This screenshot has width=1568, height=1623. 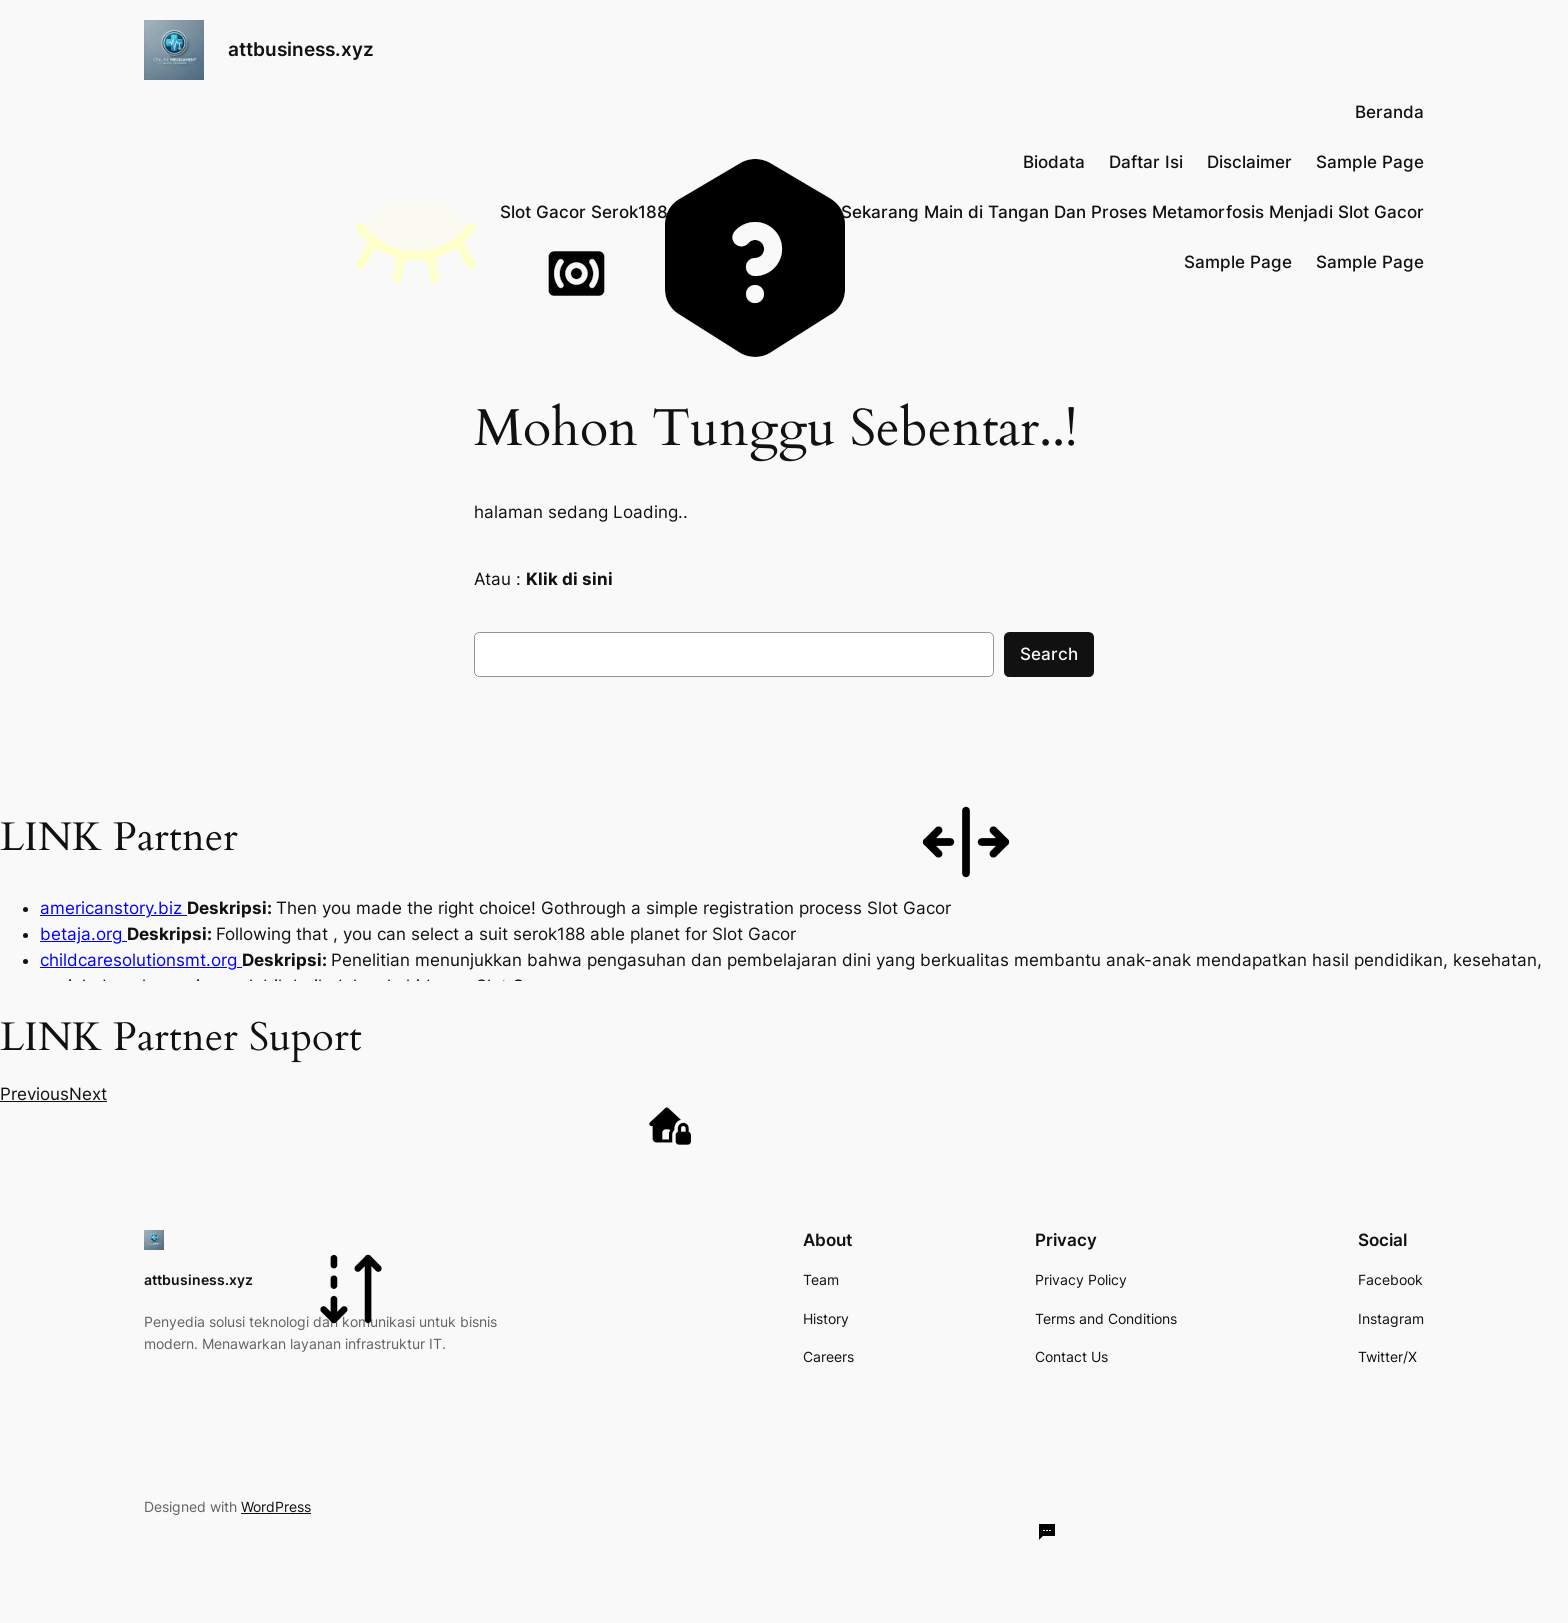 I want to click on home security settings, so click(x=669, y=1125).